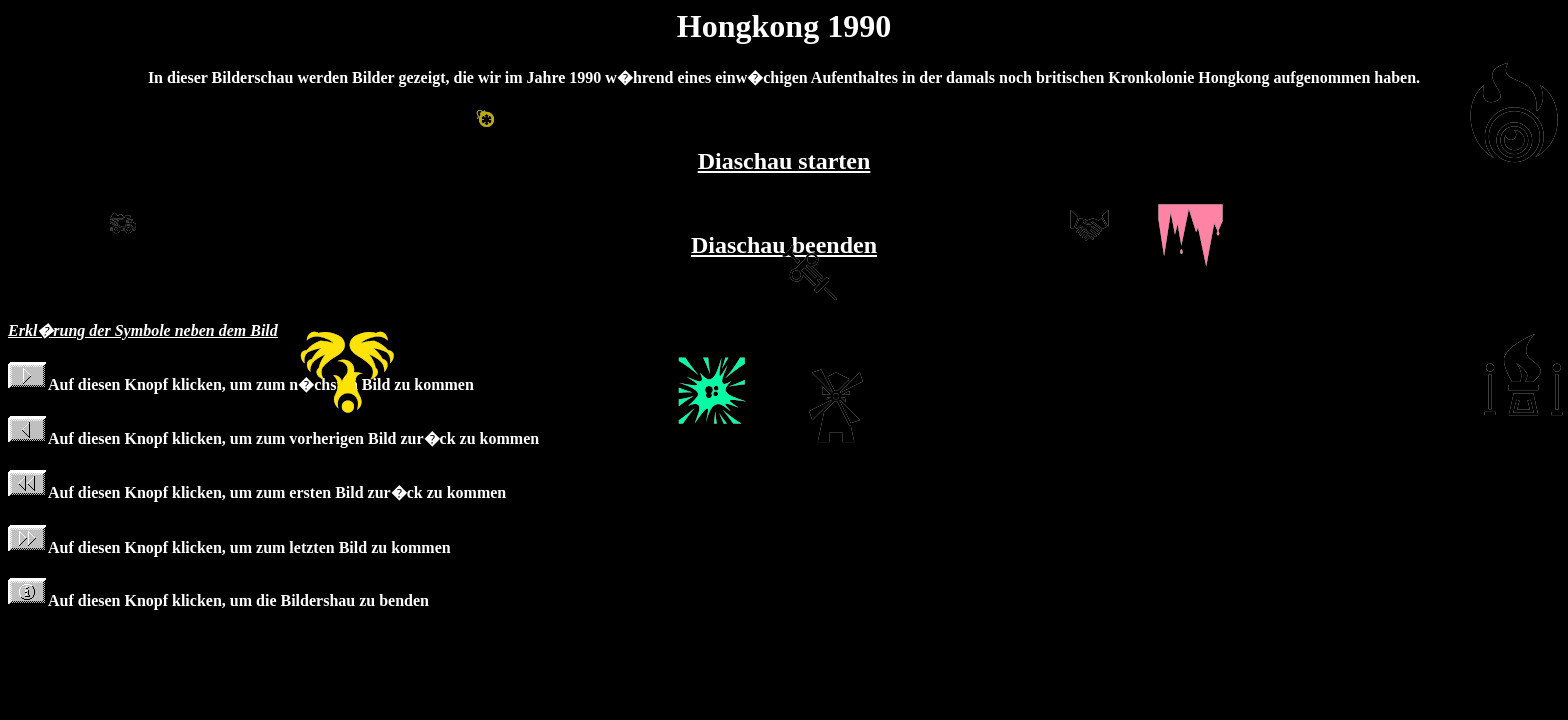  I want to click on trigger an explosion or blast effect, so click(711, 390).